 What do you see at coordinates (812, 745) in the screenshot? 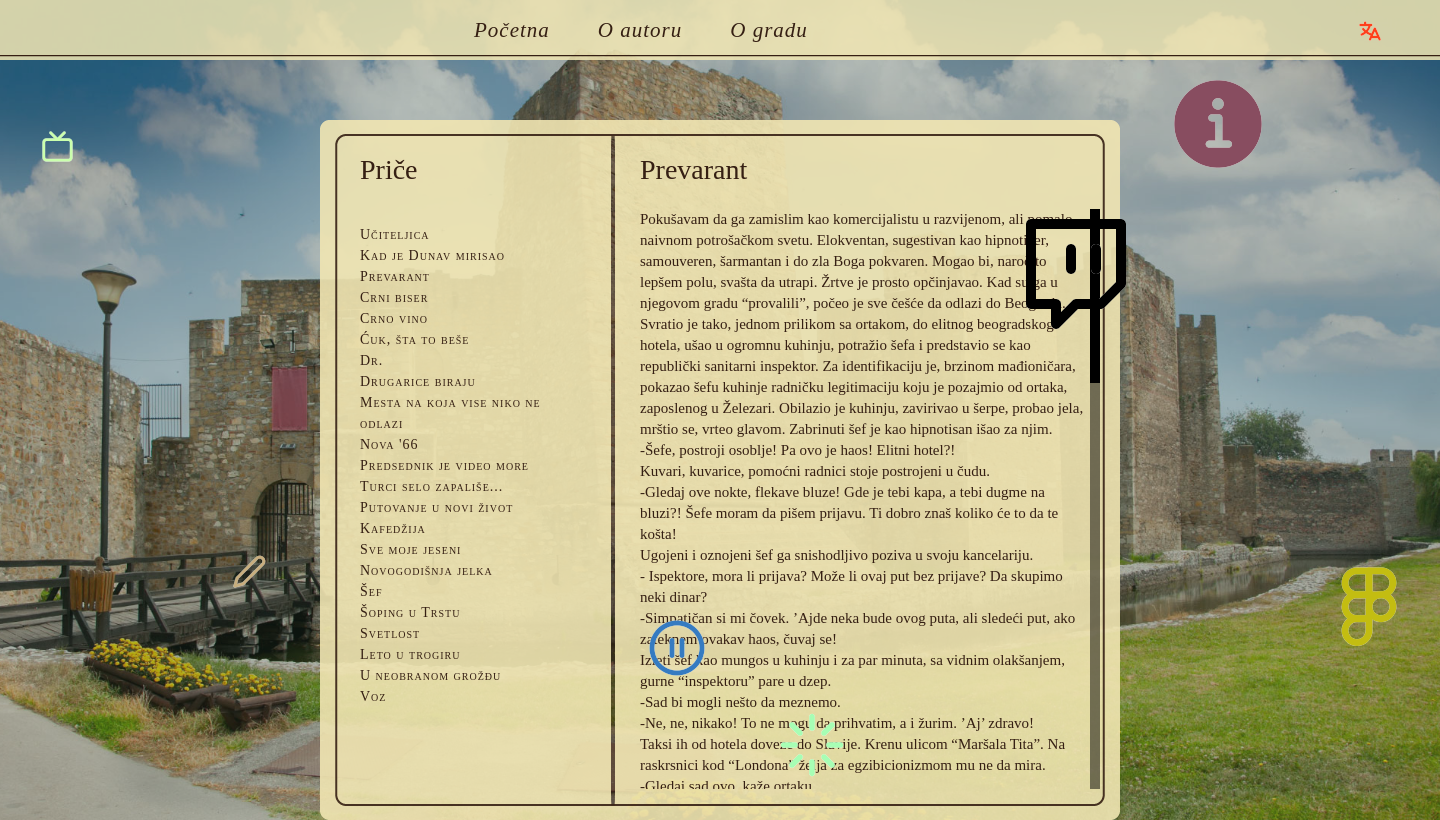
I see `content is loading` at bounding box center [812, 745].